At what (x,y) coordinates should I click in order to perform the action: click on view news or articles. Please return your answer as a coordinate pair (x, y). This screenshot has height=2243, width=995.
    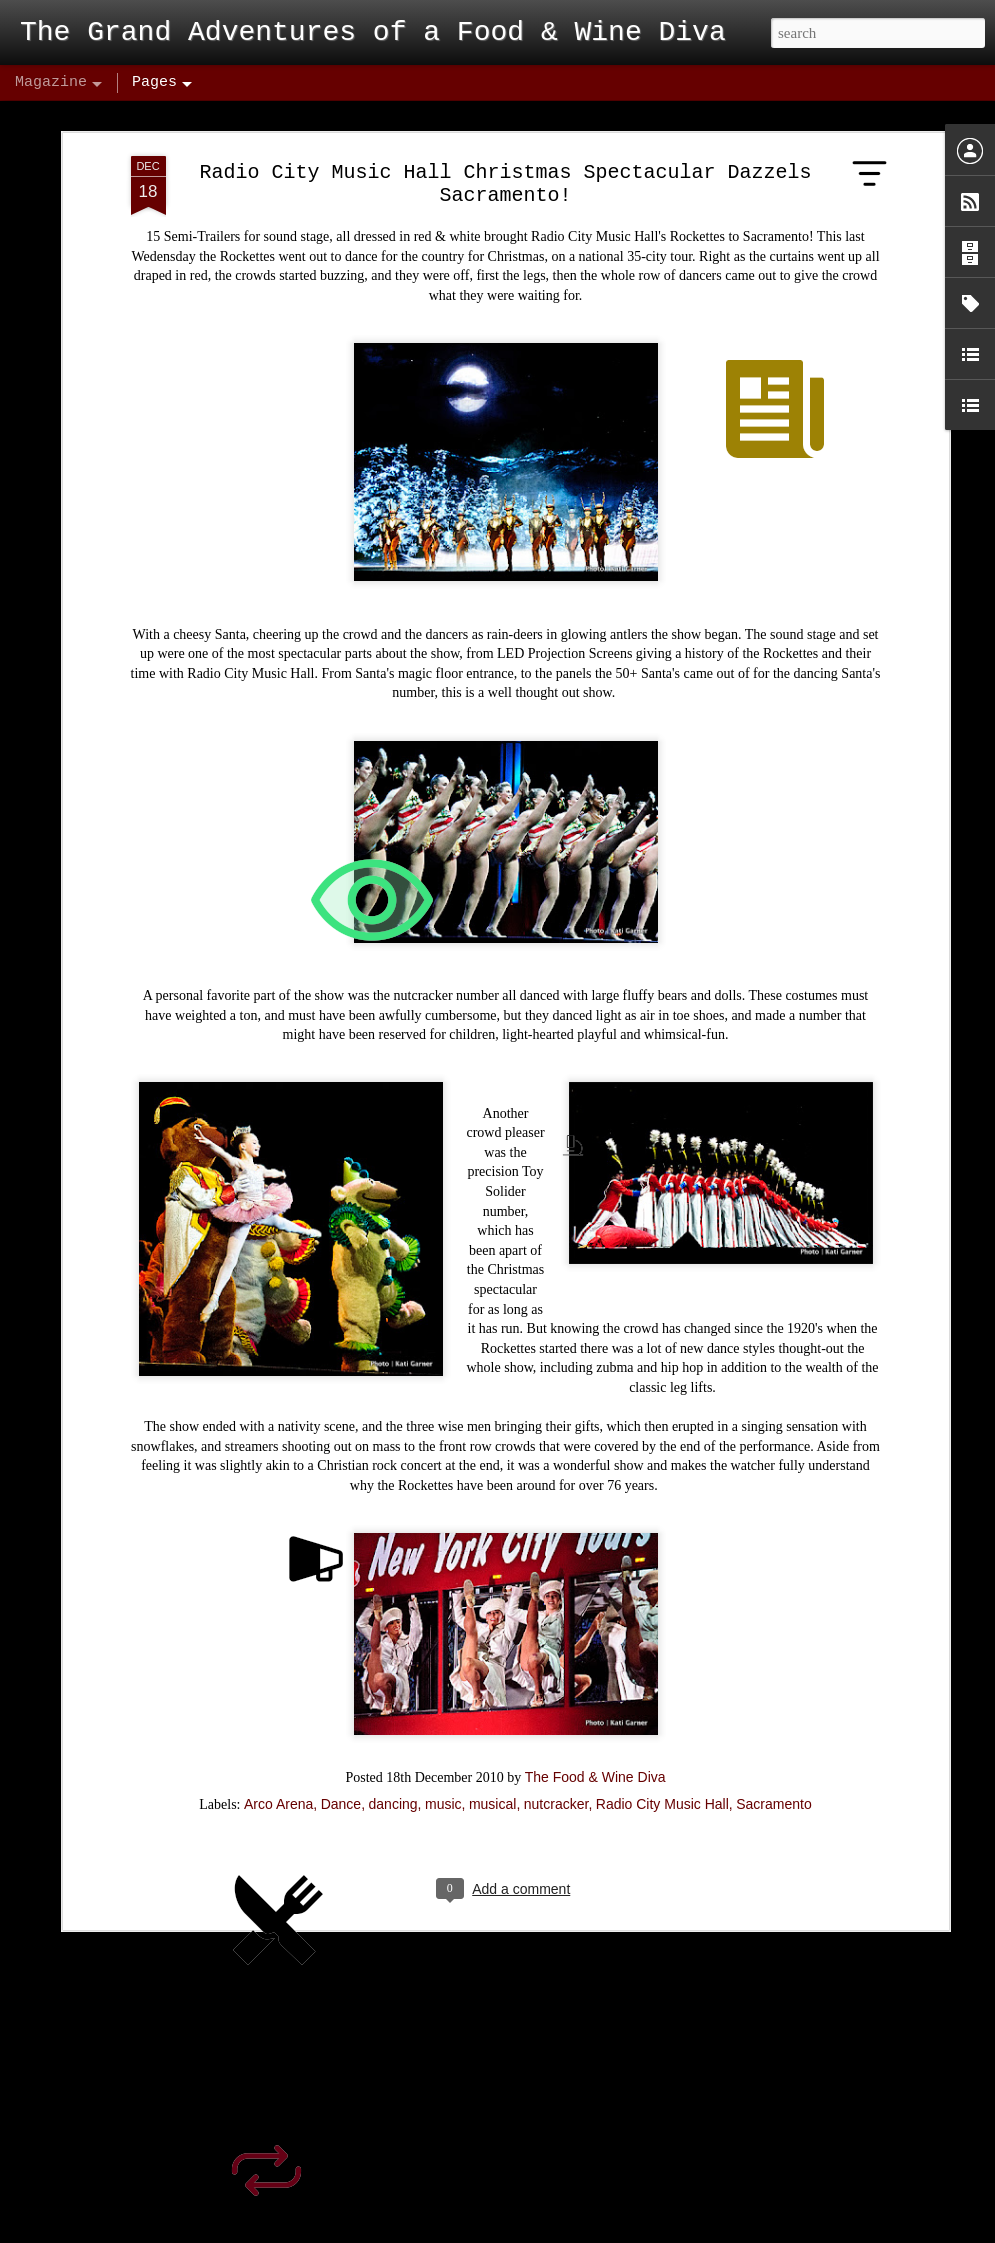
    Looking at the image, I should click on (775, 409).